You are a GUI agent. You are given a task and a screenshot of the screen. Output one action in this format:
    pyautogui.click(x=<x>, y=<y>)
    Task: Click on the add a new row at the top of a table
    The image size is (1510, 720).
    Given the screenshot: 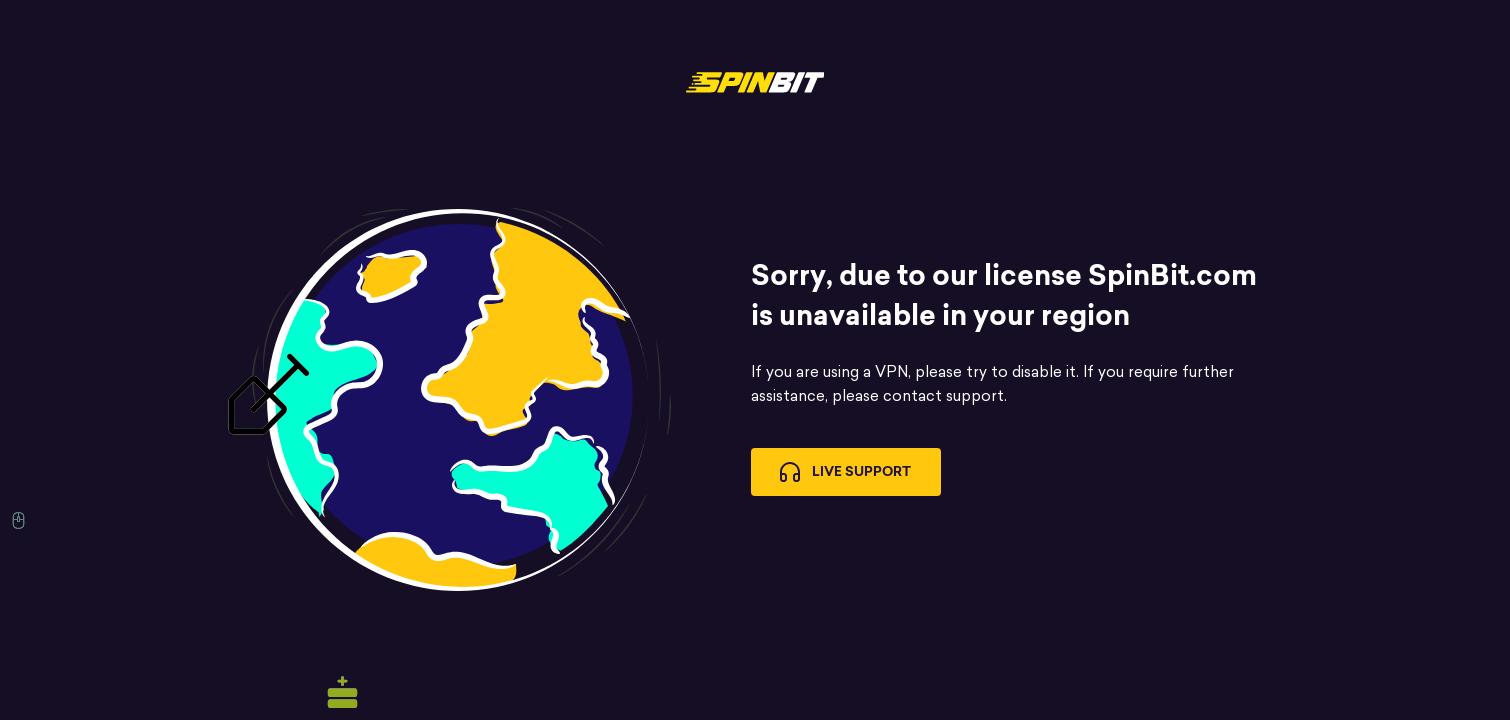 What is the action you would take?
    pyautogui.click(x=342, y=694)
    